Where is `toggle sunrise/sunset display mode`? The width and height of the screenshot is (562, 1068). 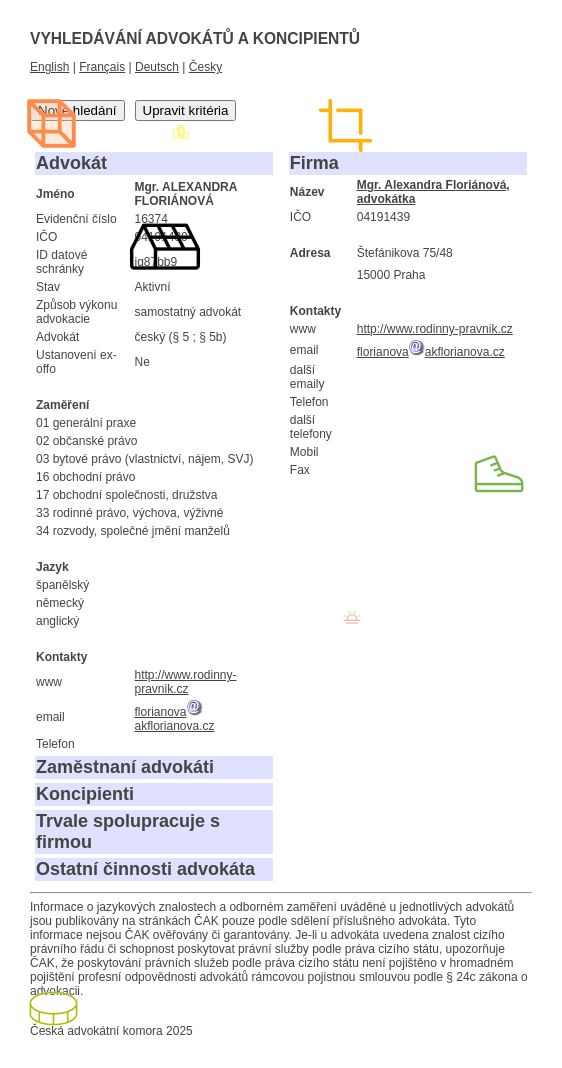
toggle sunrise/sunset display mode is located at coordinates (352, 618).